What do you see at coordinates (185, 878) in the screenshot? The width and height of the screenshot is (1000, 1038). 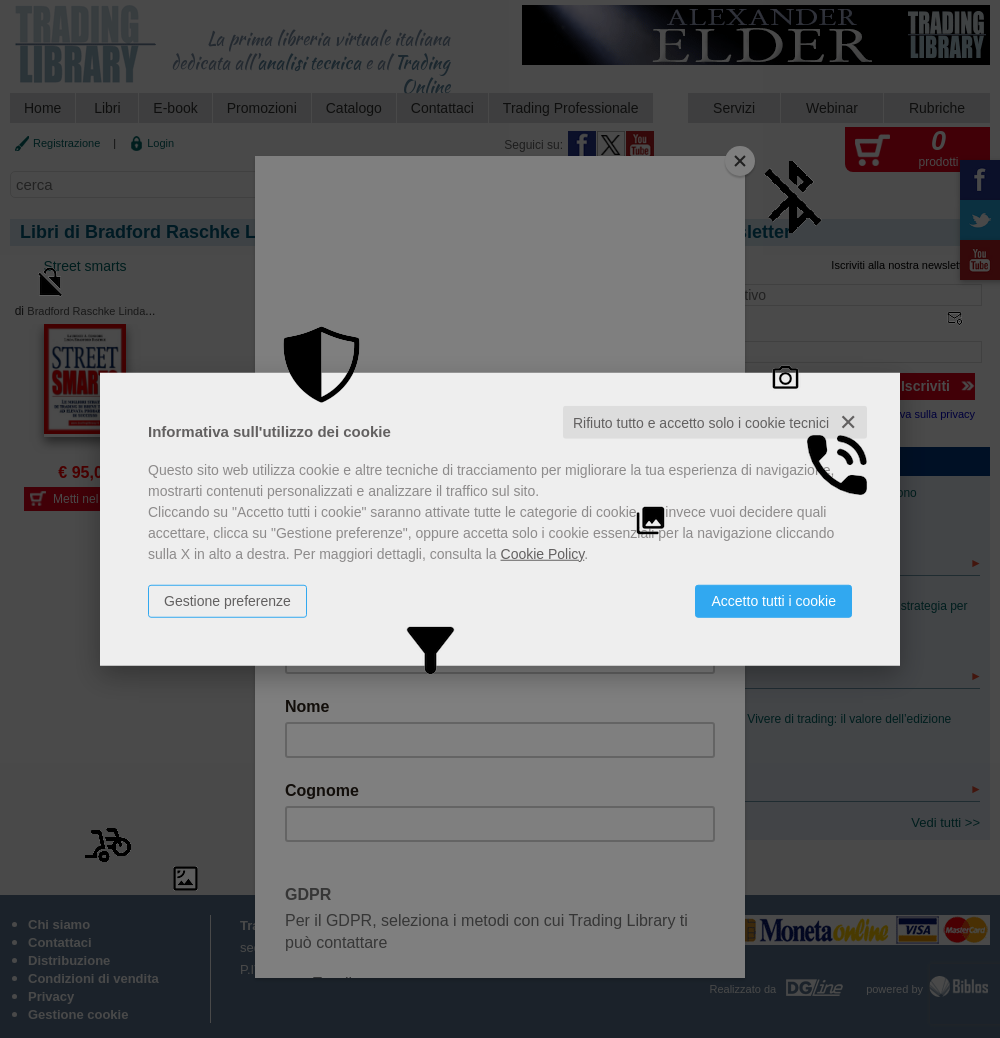 I see `switch to satellite map view` at bounding box center [185, 878].